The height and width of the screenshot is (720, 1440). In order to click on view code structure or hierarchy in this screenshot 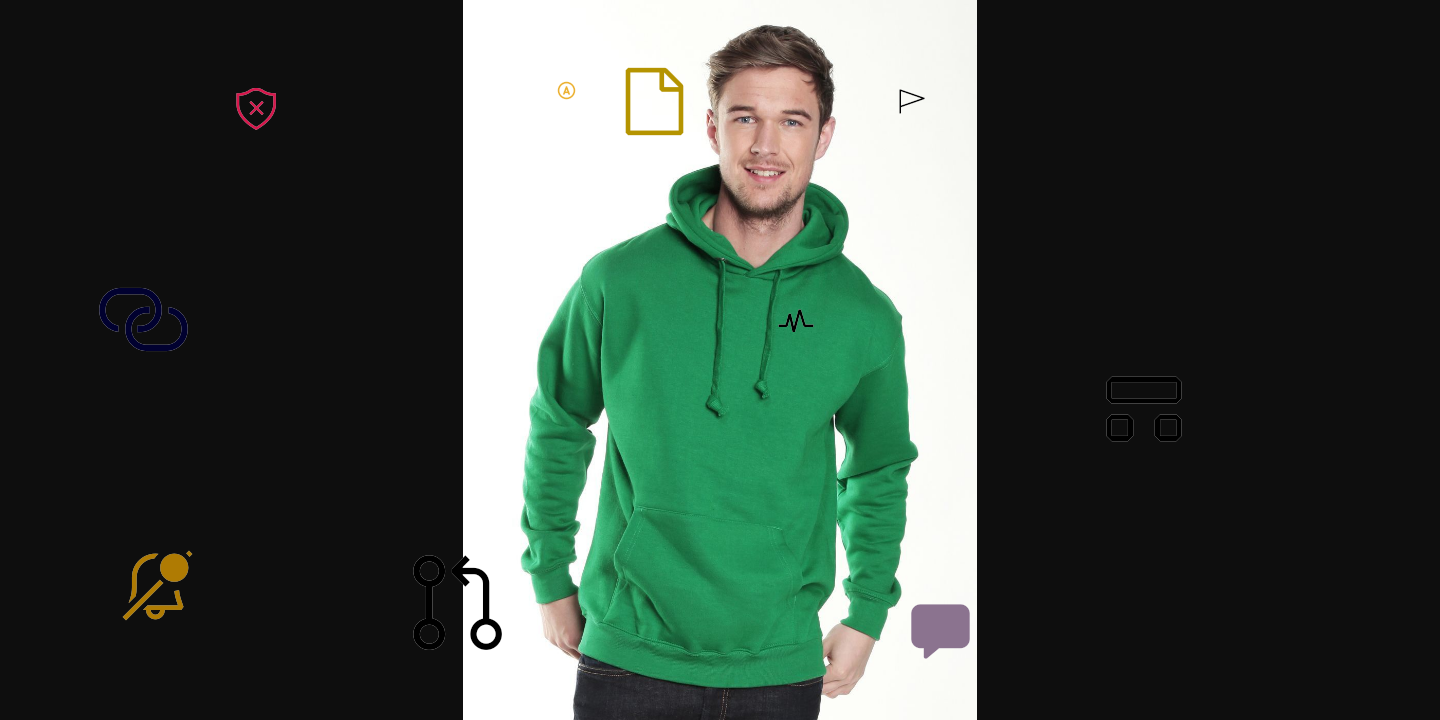, I will do `click(1144, 409)`.